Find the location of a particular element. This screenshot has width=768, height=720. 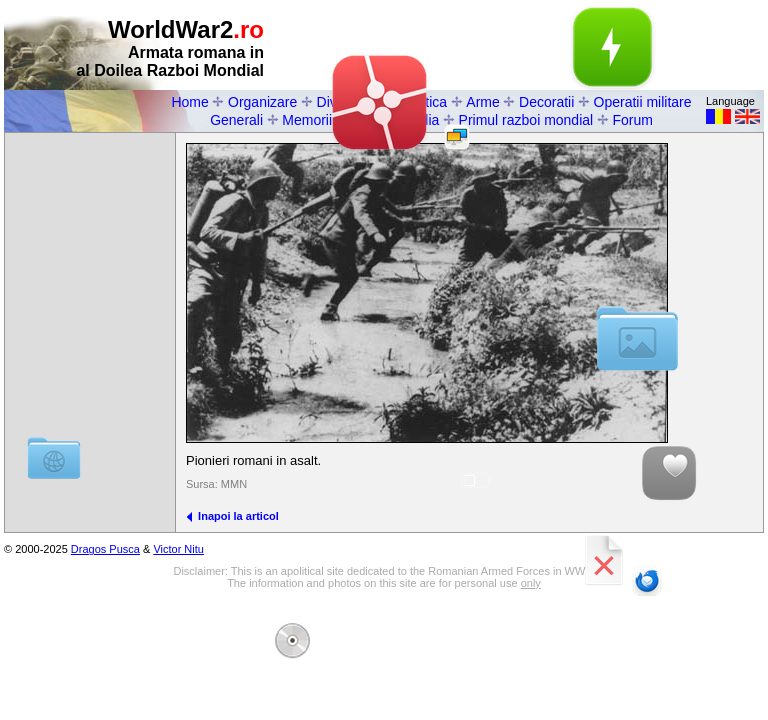

open putty ssh terminal application is located at coordinates (457, 137).